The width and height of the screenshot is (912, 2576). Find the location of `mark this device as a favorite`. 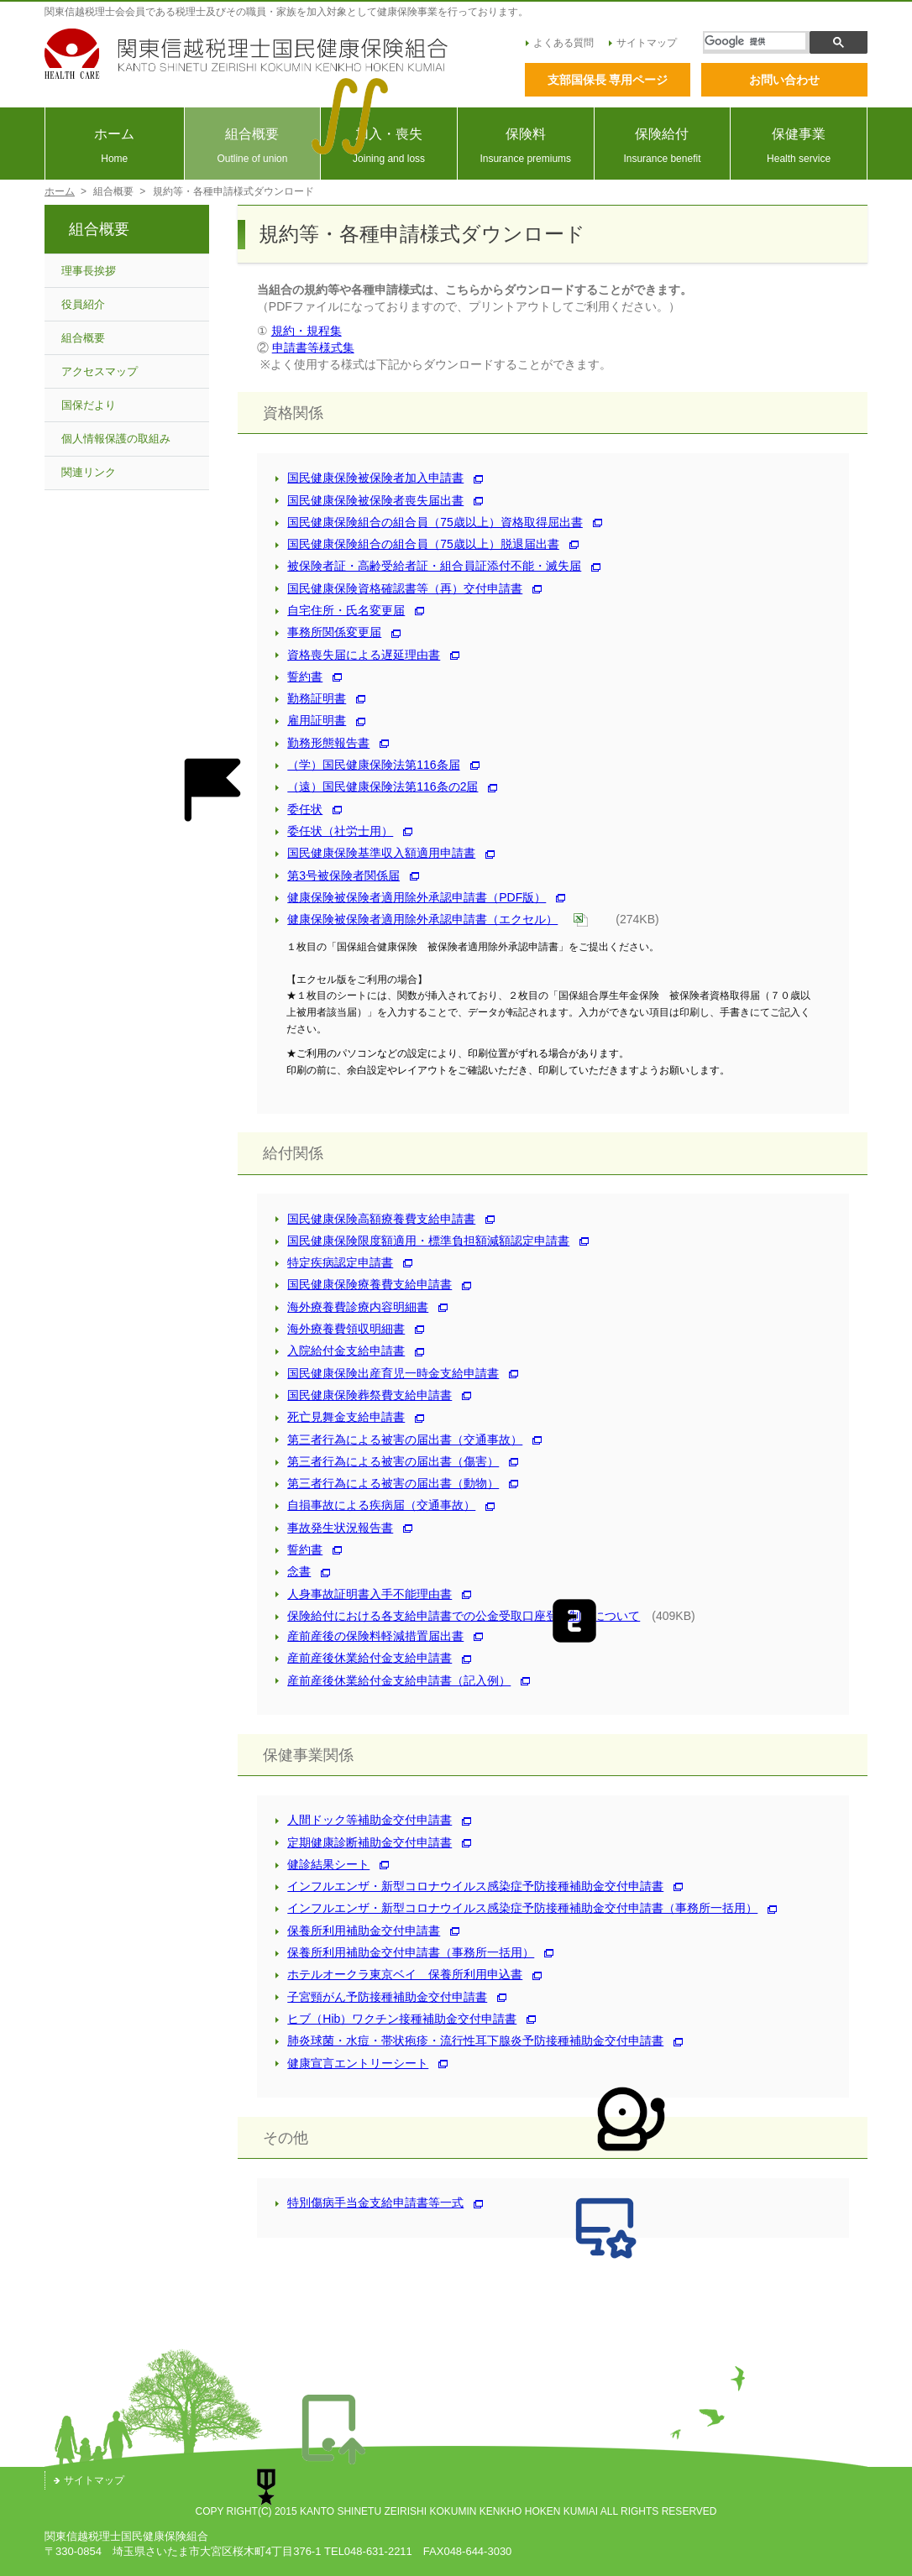

mark this device as a favorite is located at coordinates (605, 2227).